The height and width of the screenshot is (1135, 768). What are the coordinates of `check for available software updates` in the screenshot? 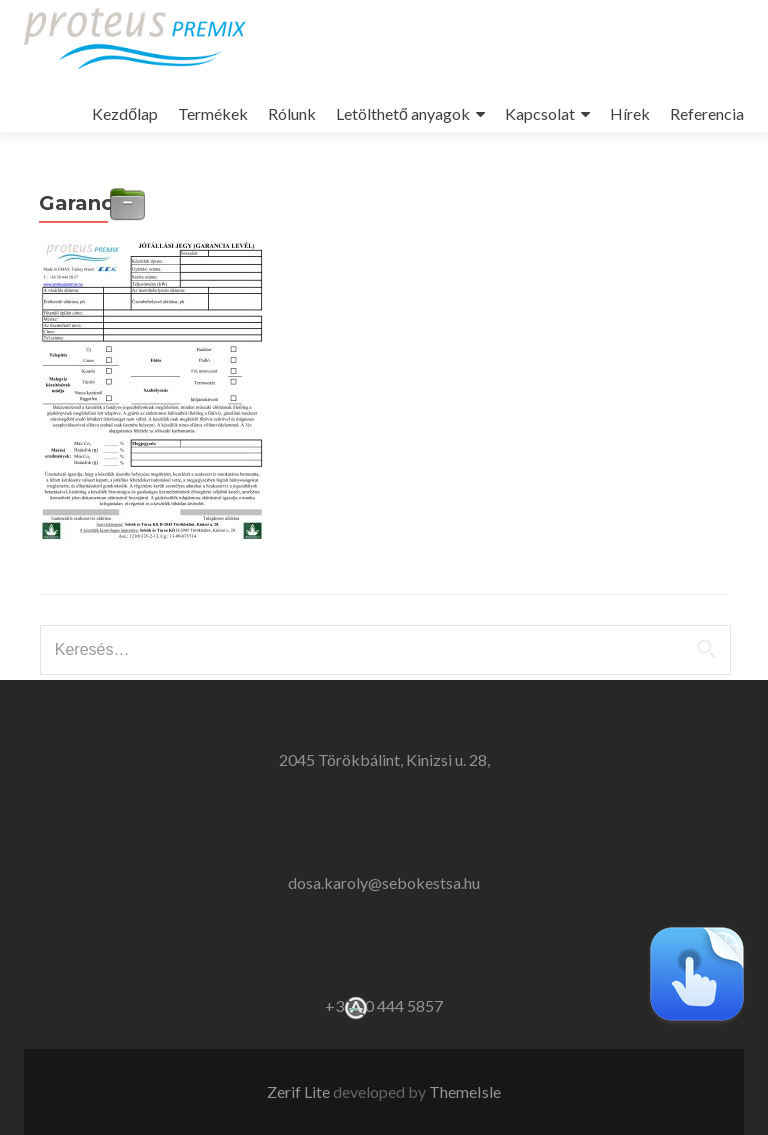 It's located at (356, 1008).